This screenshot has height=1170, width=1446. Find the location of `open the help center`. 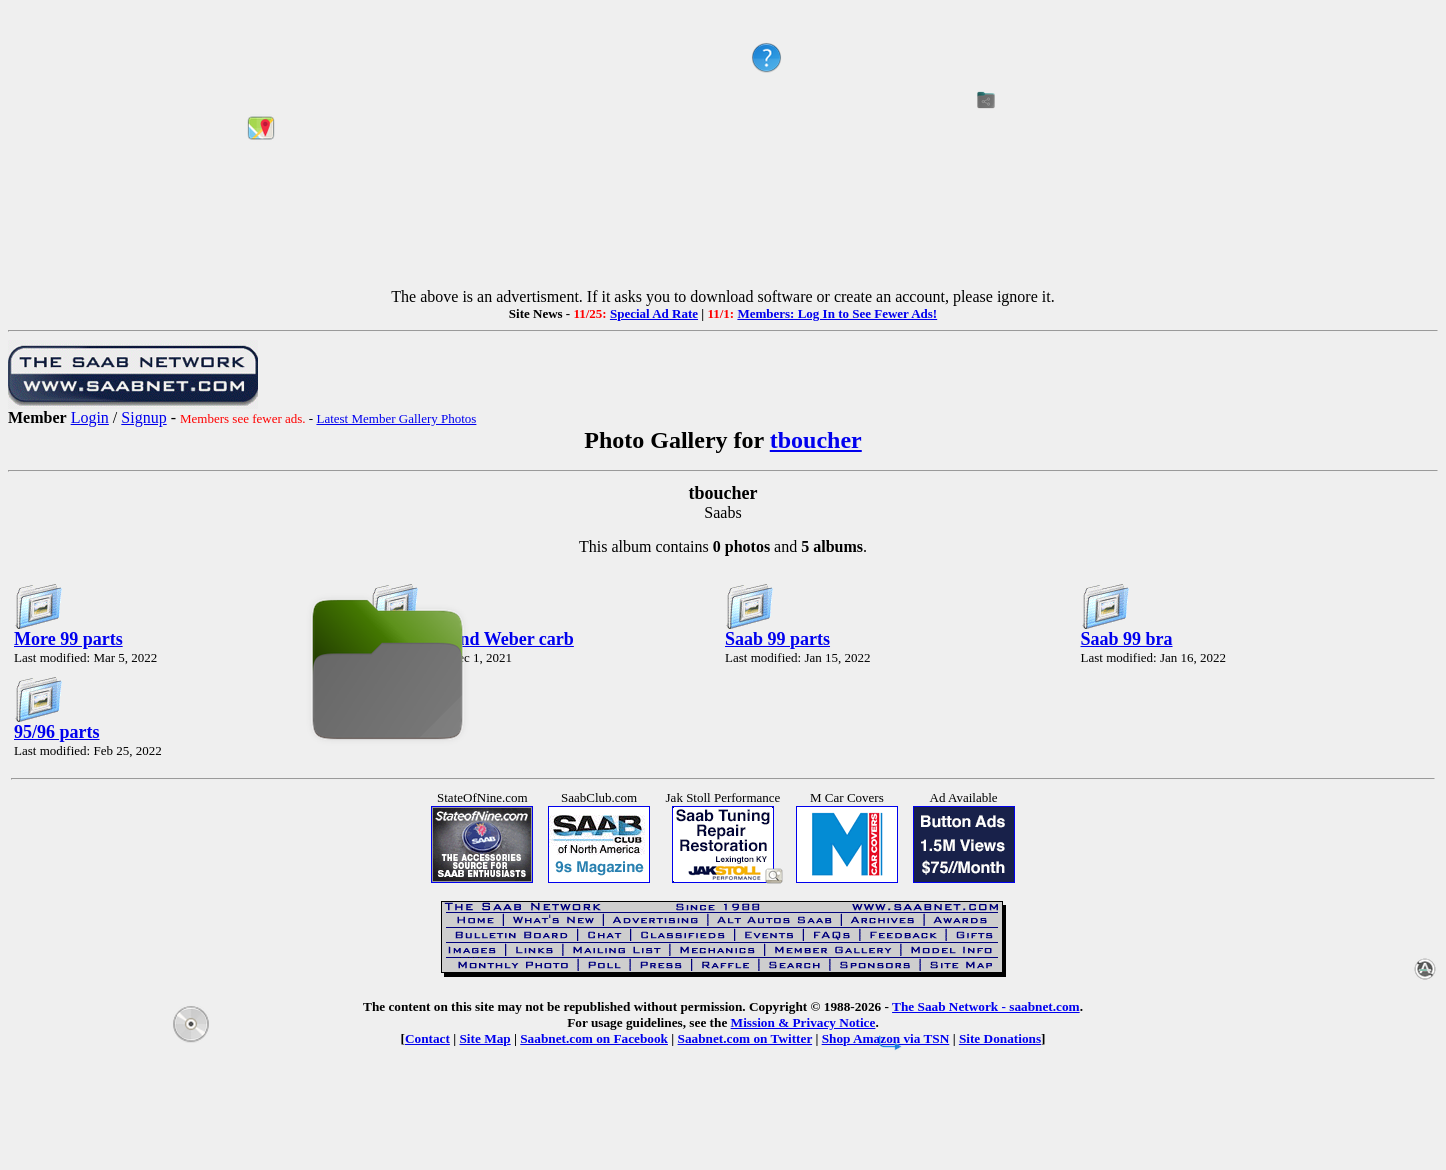

open the help center is located at coordinates (766, 57).